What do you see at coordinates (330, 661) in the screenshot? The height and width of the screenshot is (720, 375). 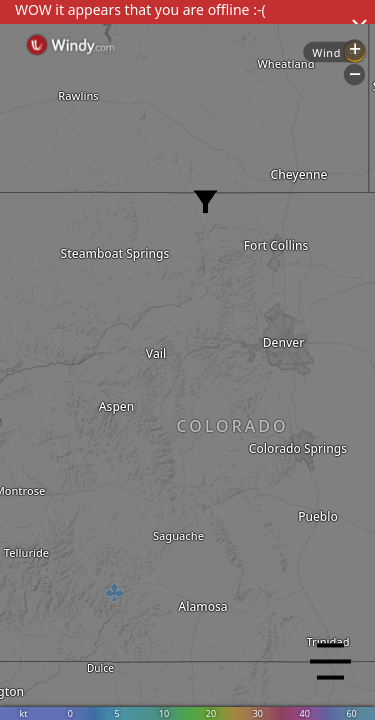 I see `open navigation menu` at bounding box center [330, 661].